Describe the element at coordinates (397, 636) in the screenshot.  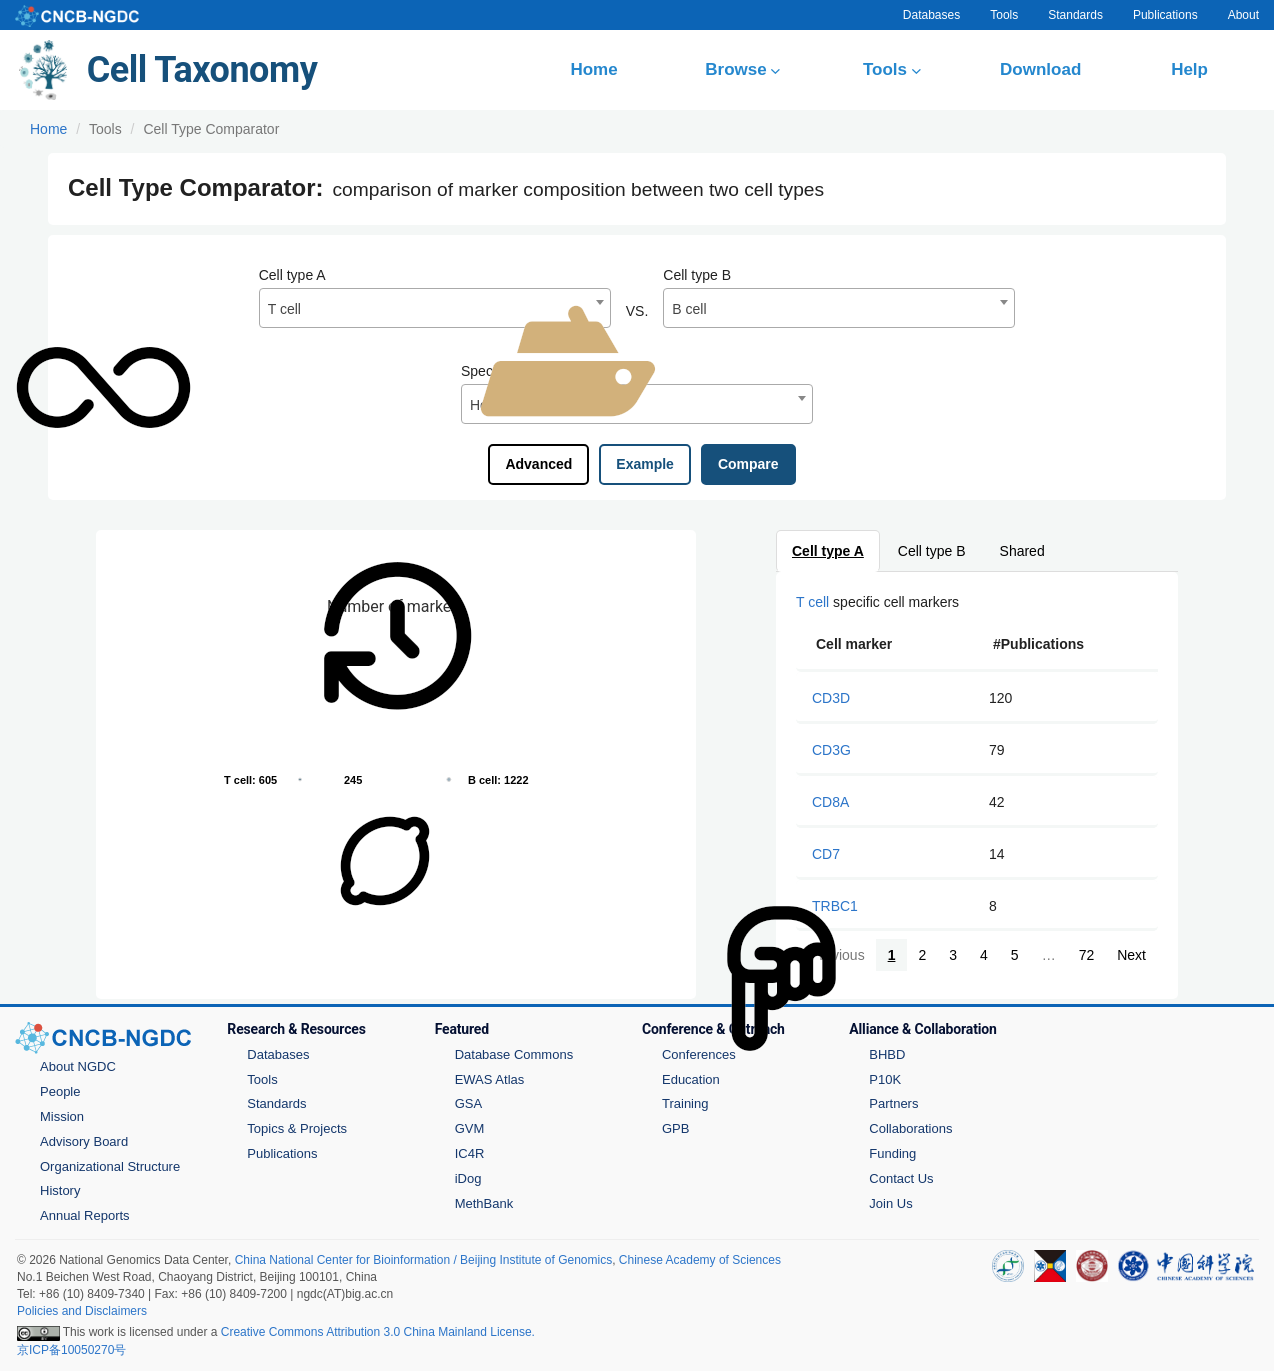
I see `view activity history` at that location.